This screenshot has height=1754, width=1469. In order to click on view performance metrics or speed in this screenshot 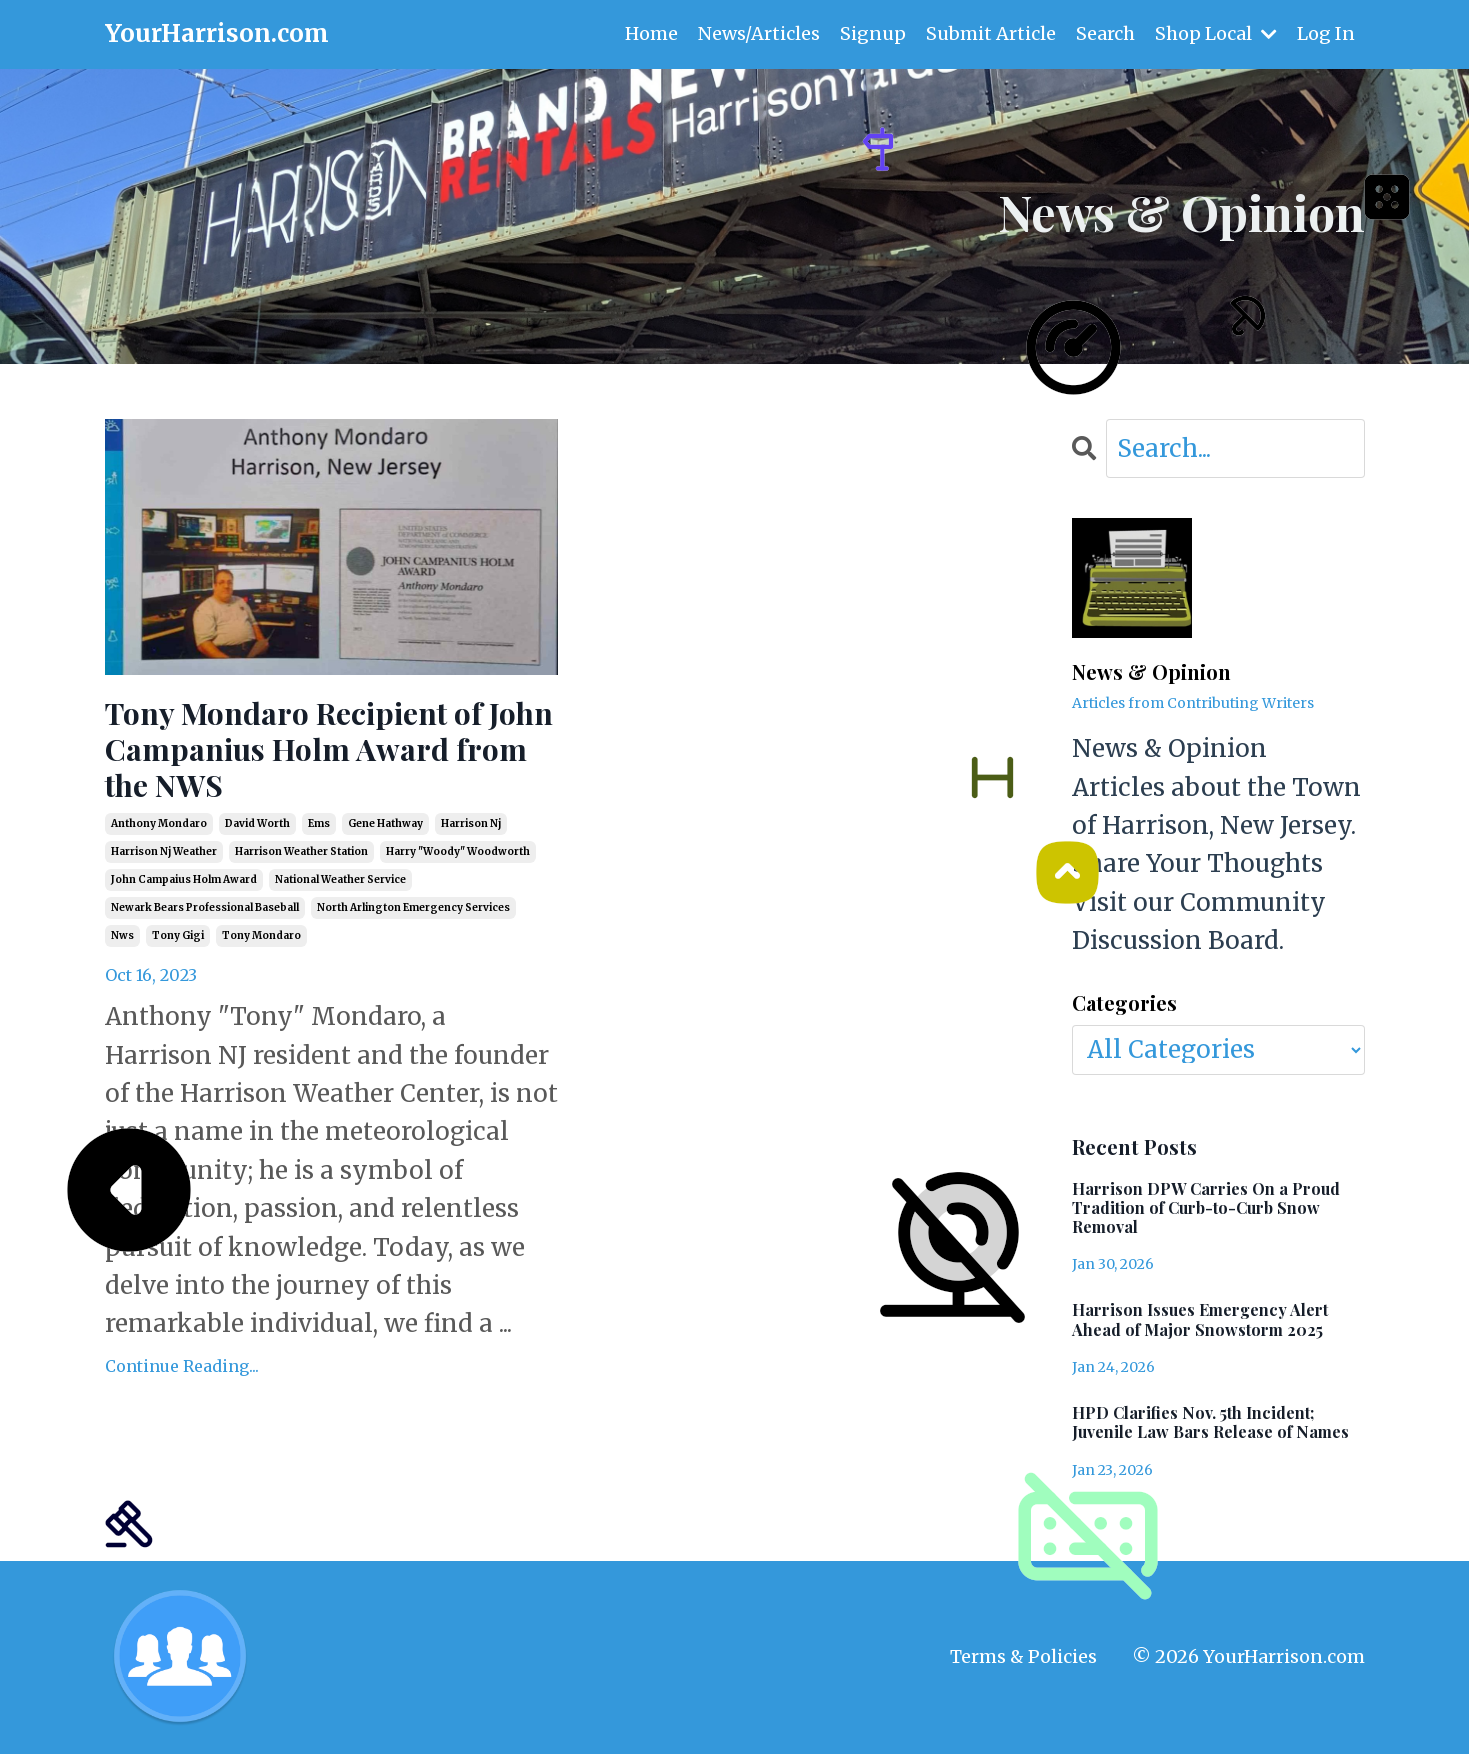, I will do `click(1073, 347)`.